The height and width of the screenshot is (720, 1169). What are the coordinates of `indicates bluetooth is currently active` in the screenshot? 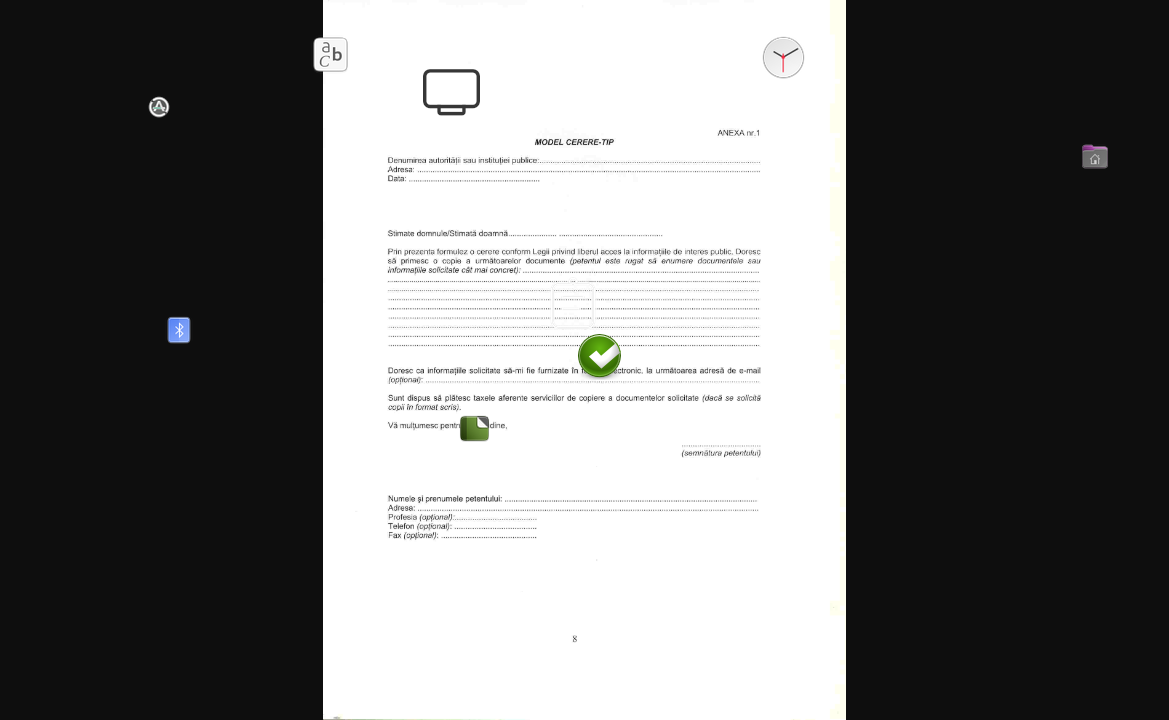 It's located at (179, 330).